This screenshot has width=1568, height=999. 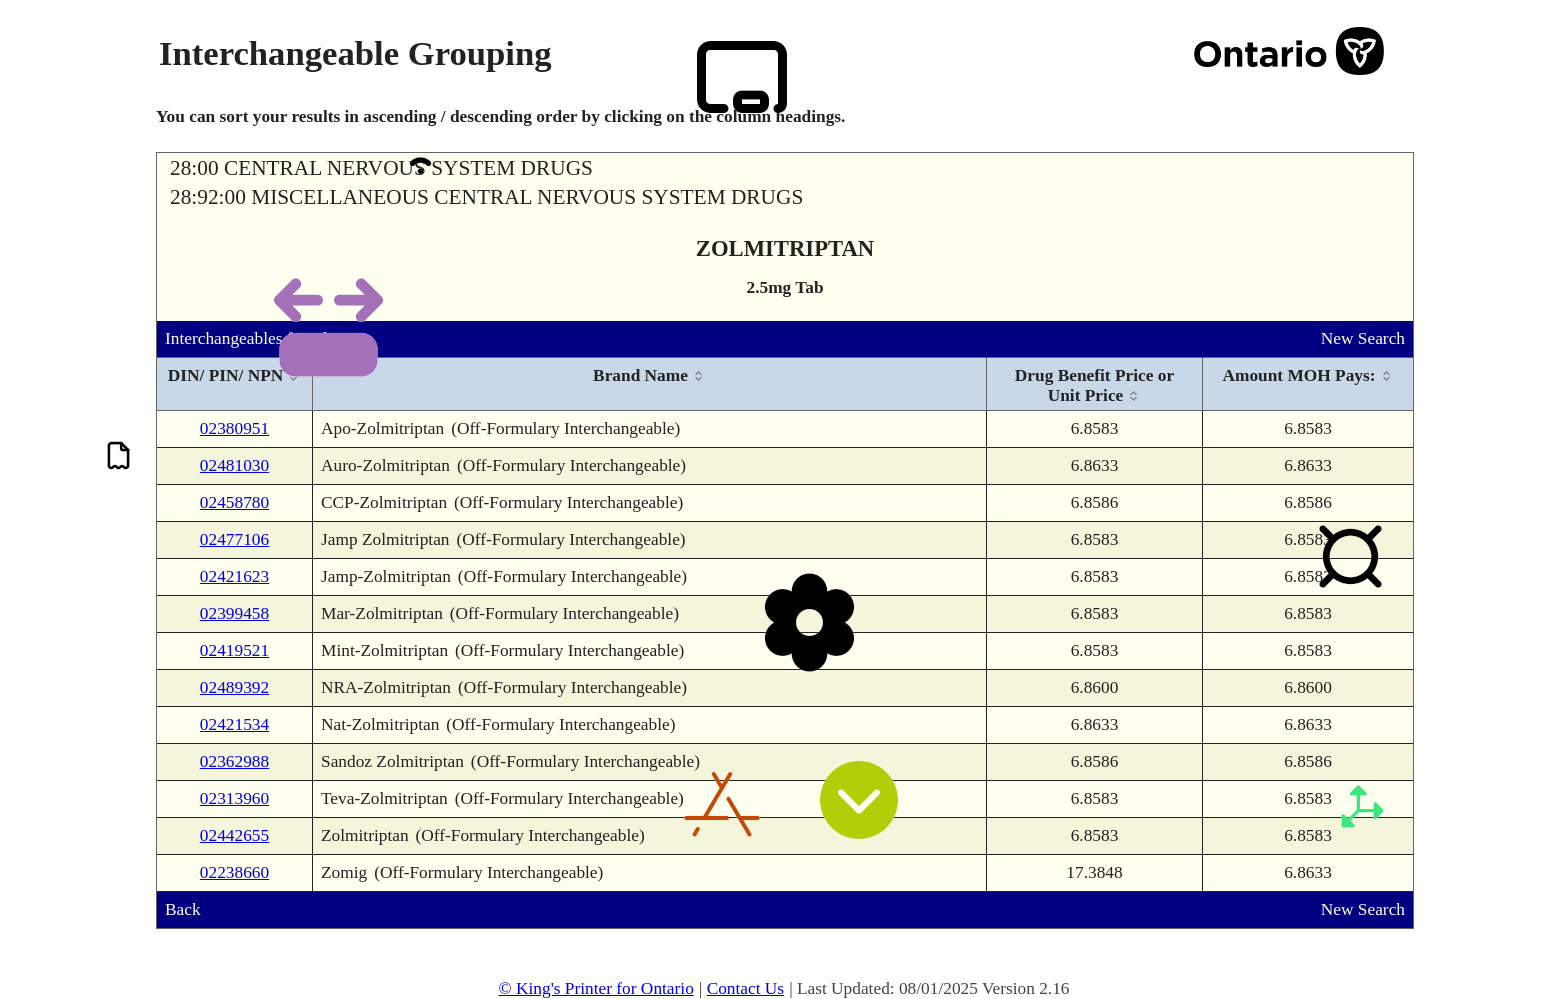 What do you see at coordinates (859, 800) in the screenshot?
I see `expand to show more content` at bounding box center [859, 800].